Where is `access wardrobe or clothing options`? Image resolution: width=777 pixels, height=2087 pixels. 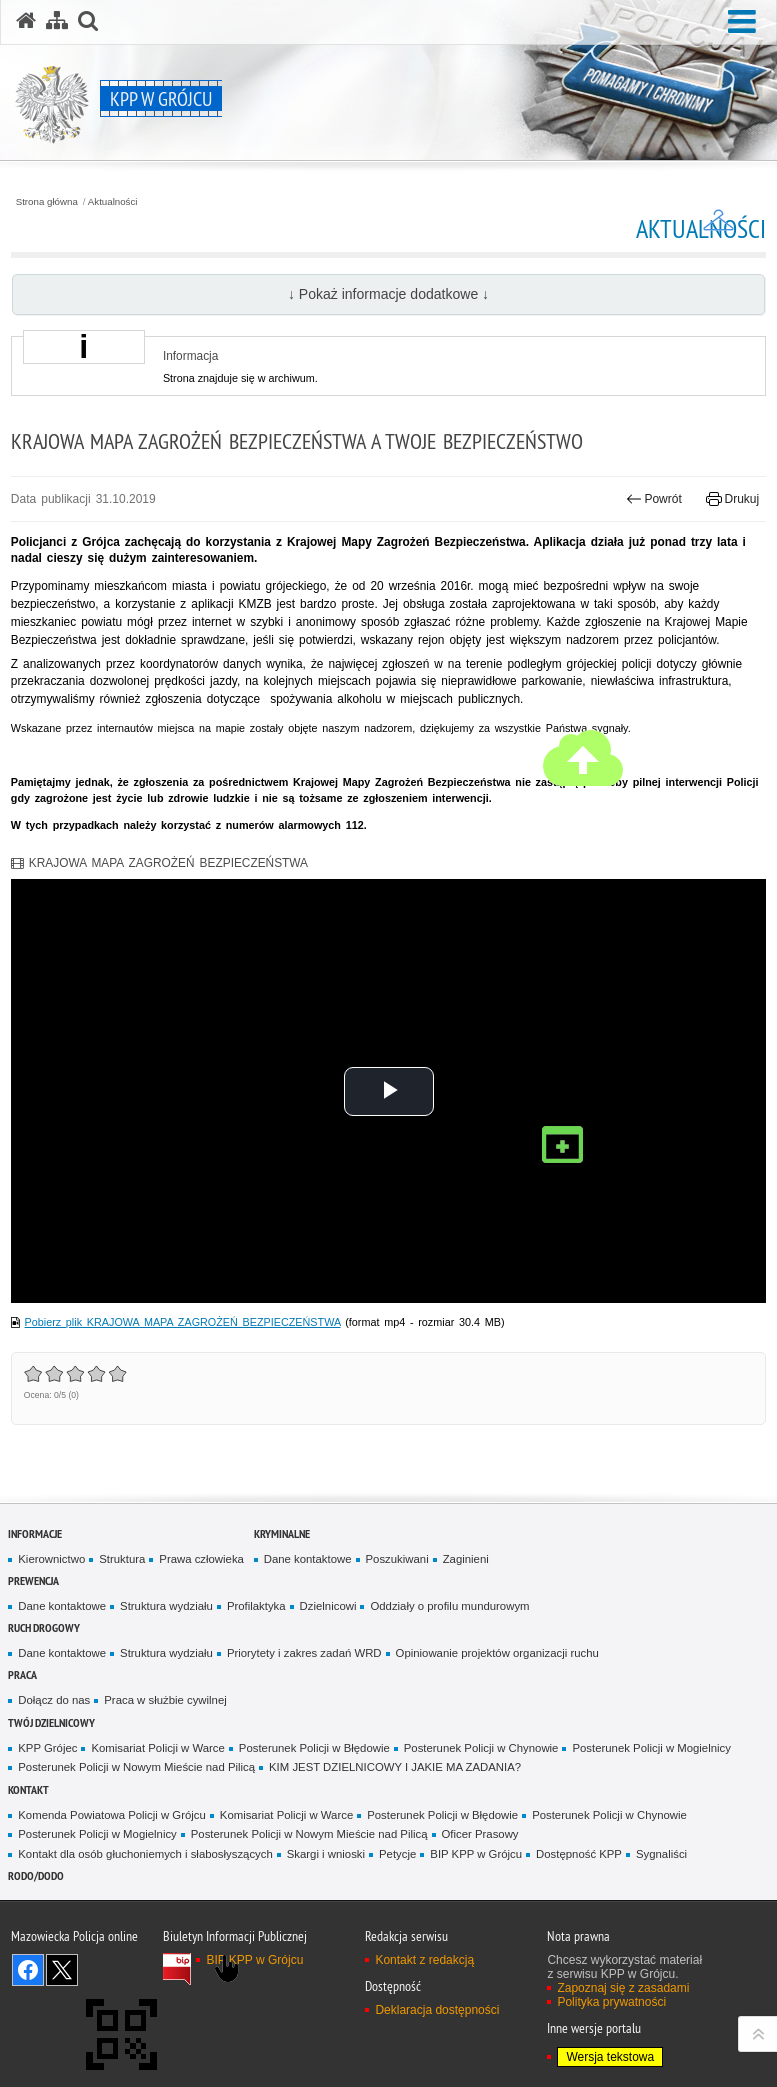
access wardrobe or clothing options is located at coordinates (718, 221).